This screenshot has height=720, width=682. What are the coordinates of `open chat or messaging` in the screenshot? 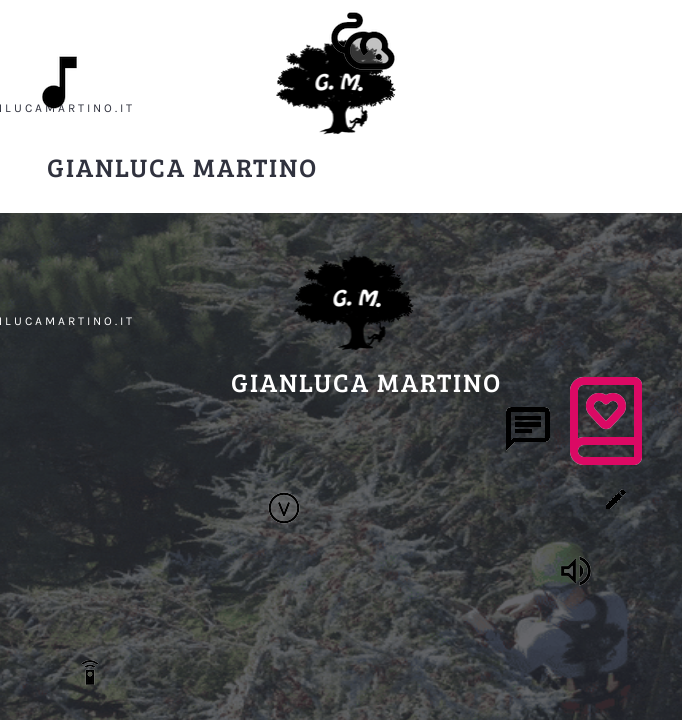 It's located at (528, 429).